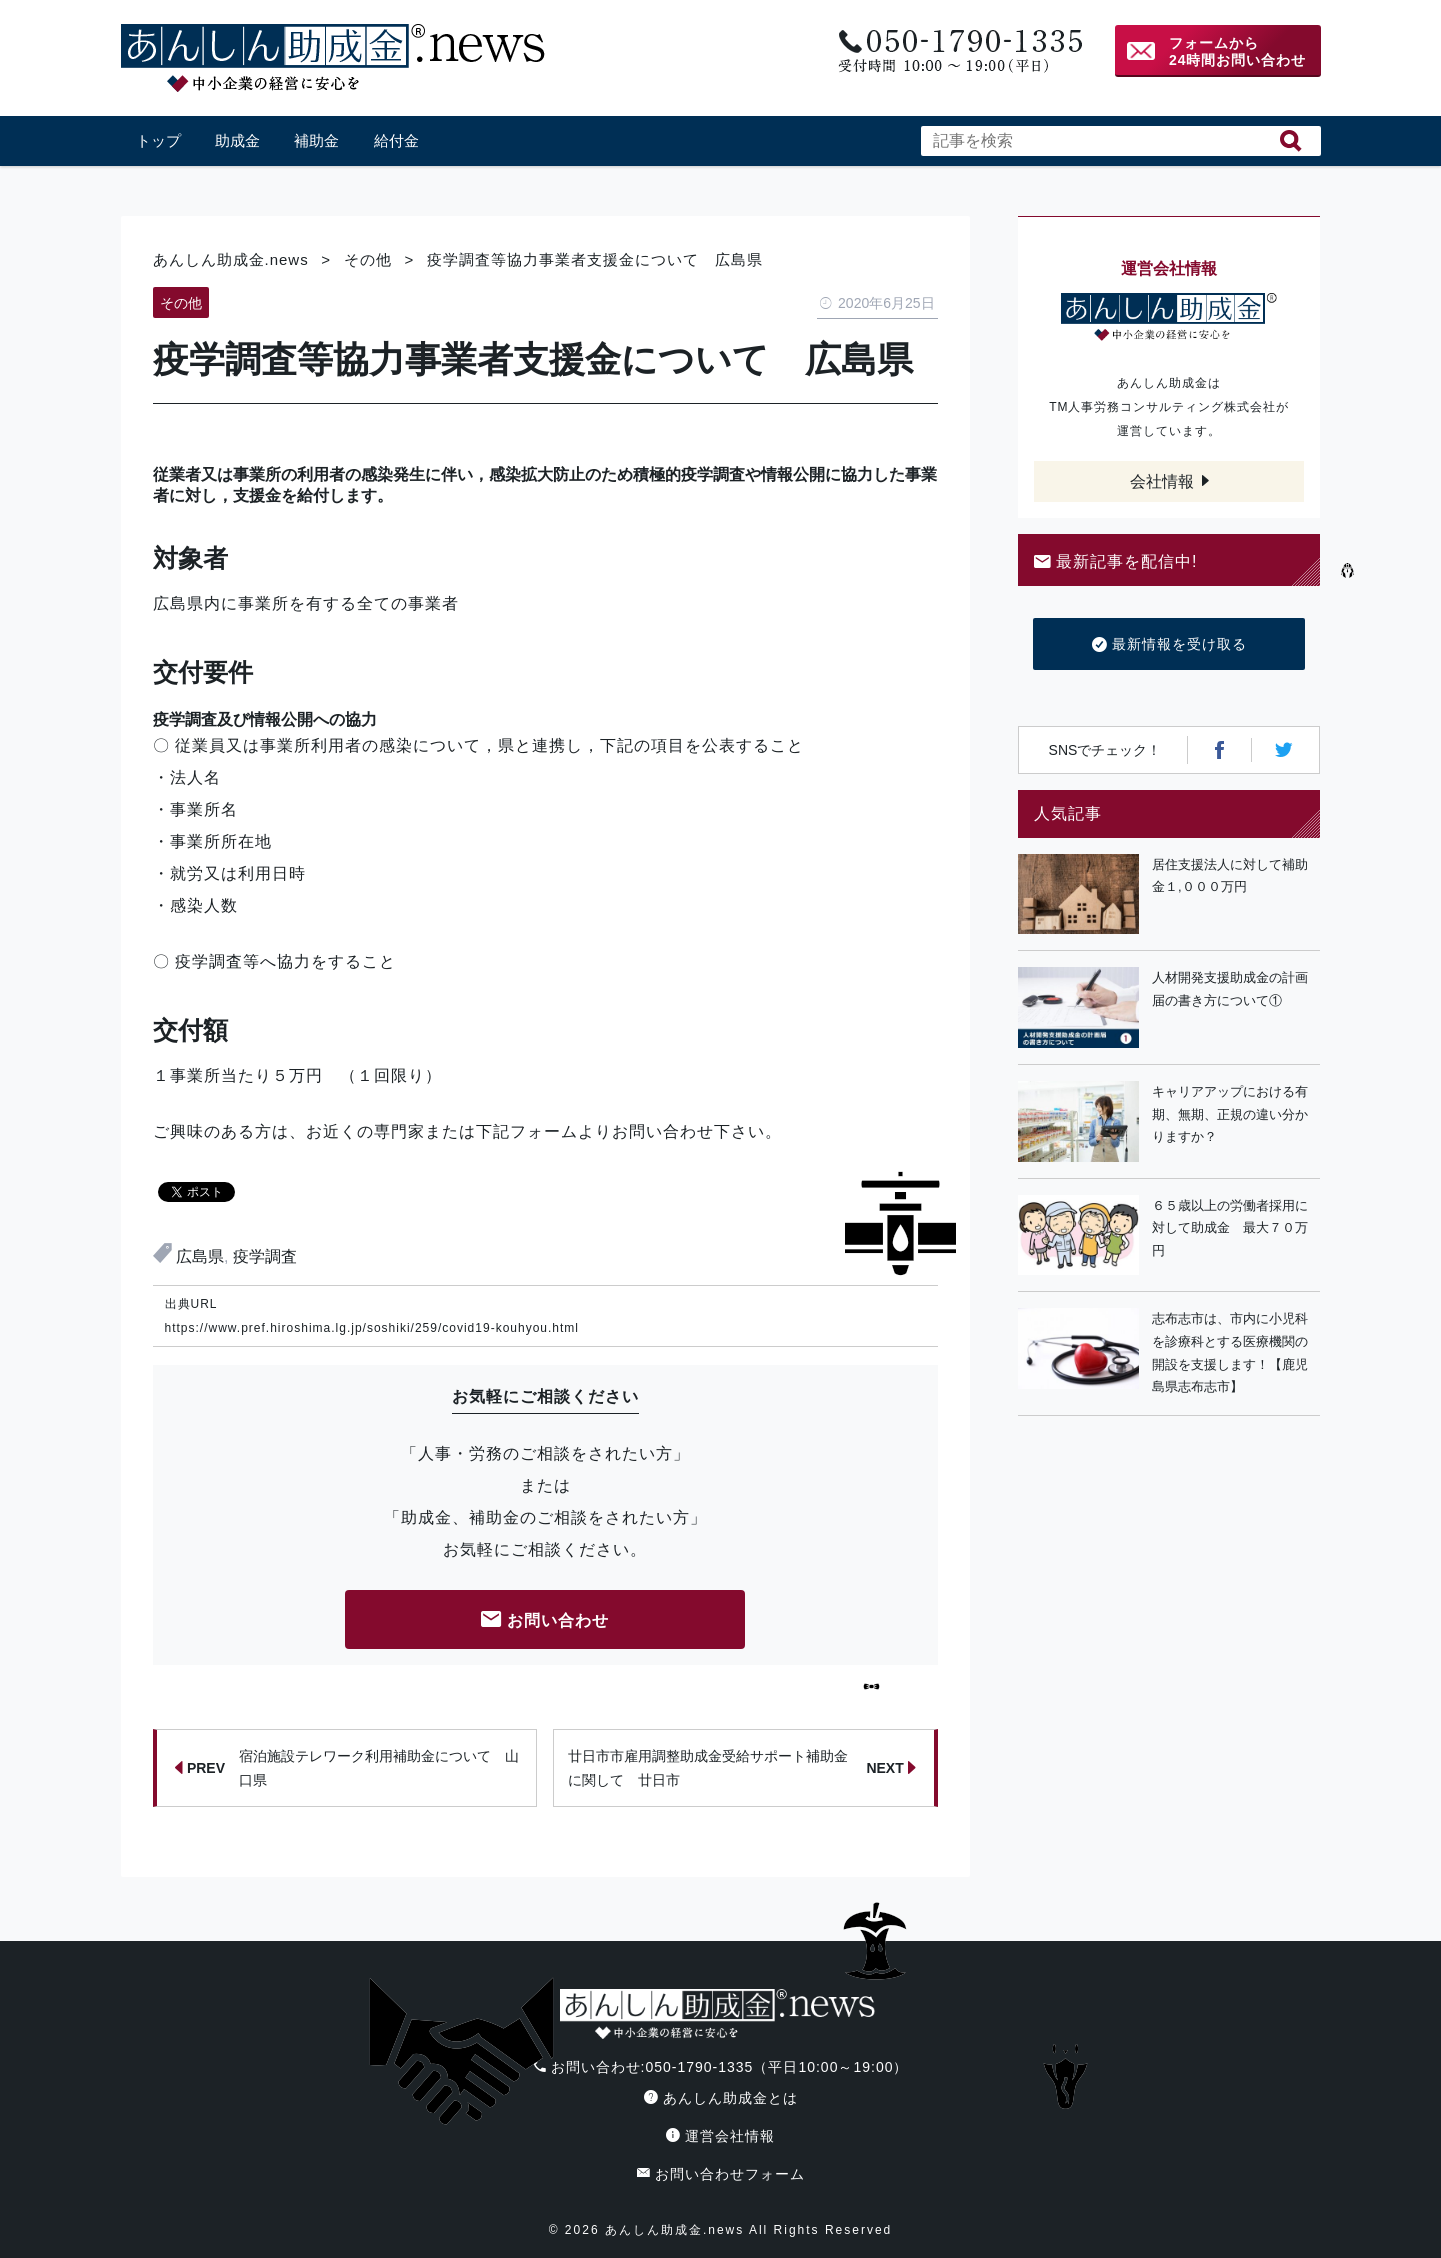  I want to click on cobra character or enemy type in a game, so click(1065, 2076).